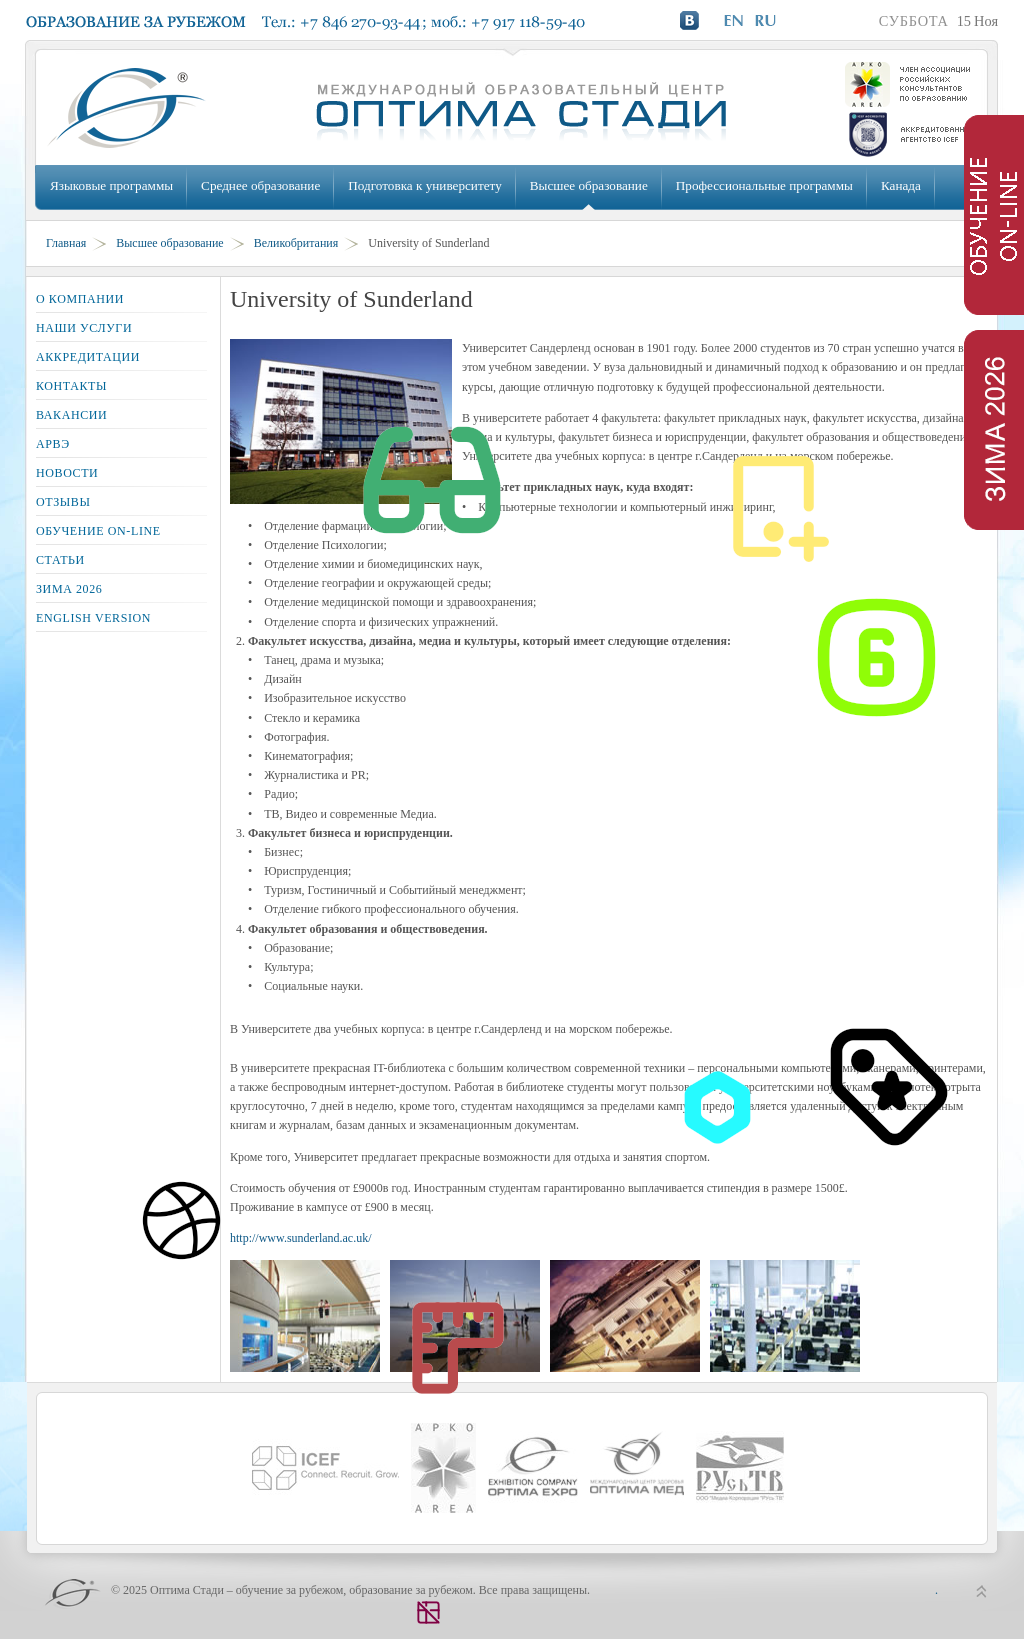  Describe the element at coordinates (428, 1612) in the screenshot. I see `disable table view` at that location.